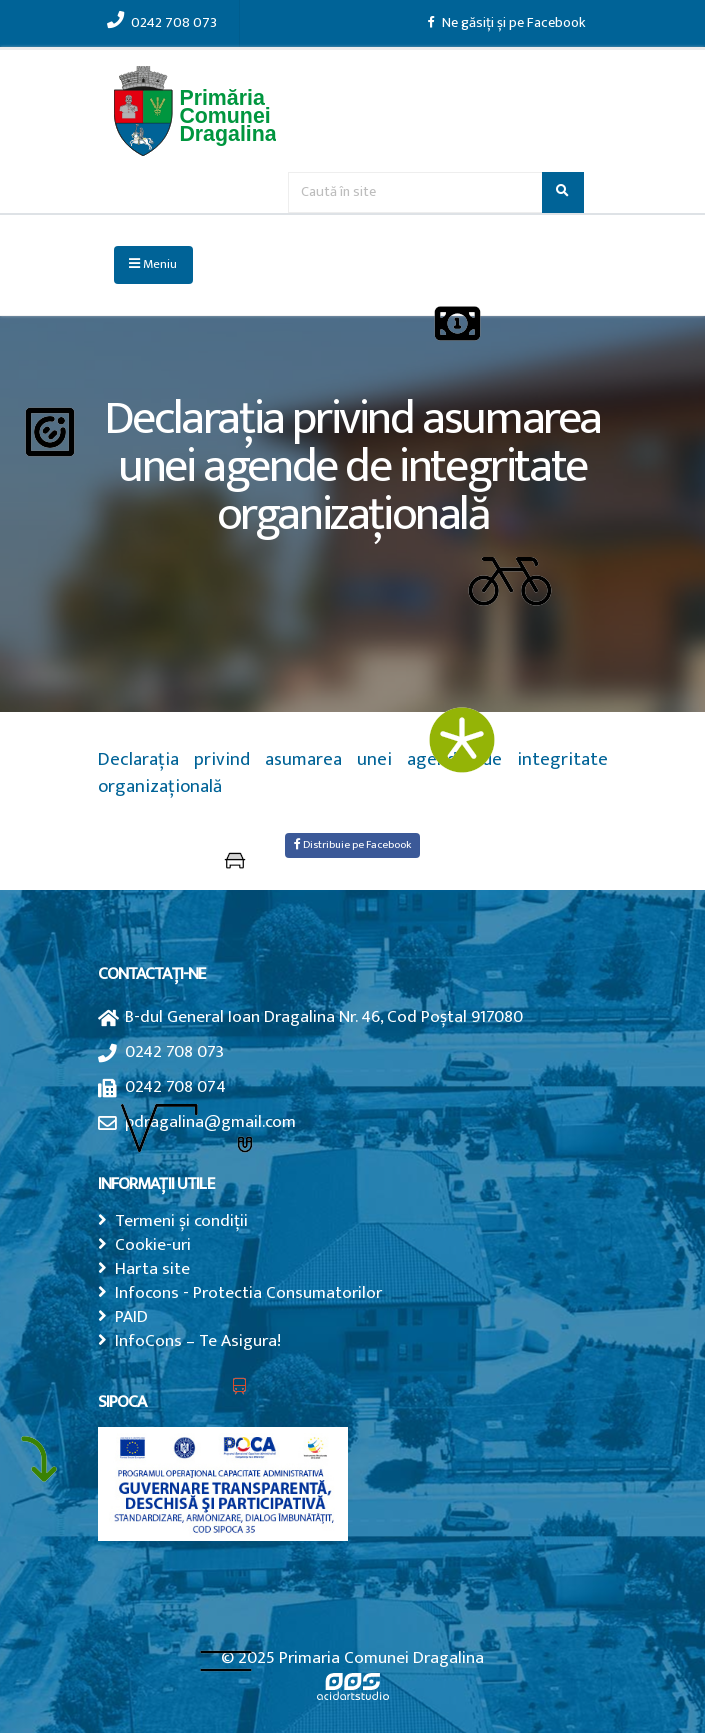 The width and height of the screenshot is (705, 1733). What do you see at coordinates (239, 1385) in the screenshot?
I see `access train or rail transit options` at bounding box center [239, 1385].